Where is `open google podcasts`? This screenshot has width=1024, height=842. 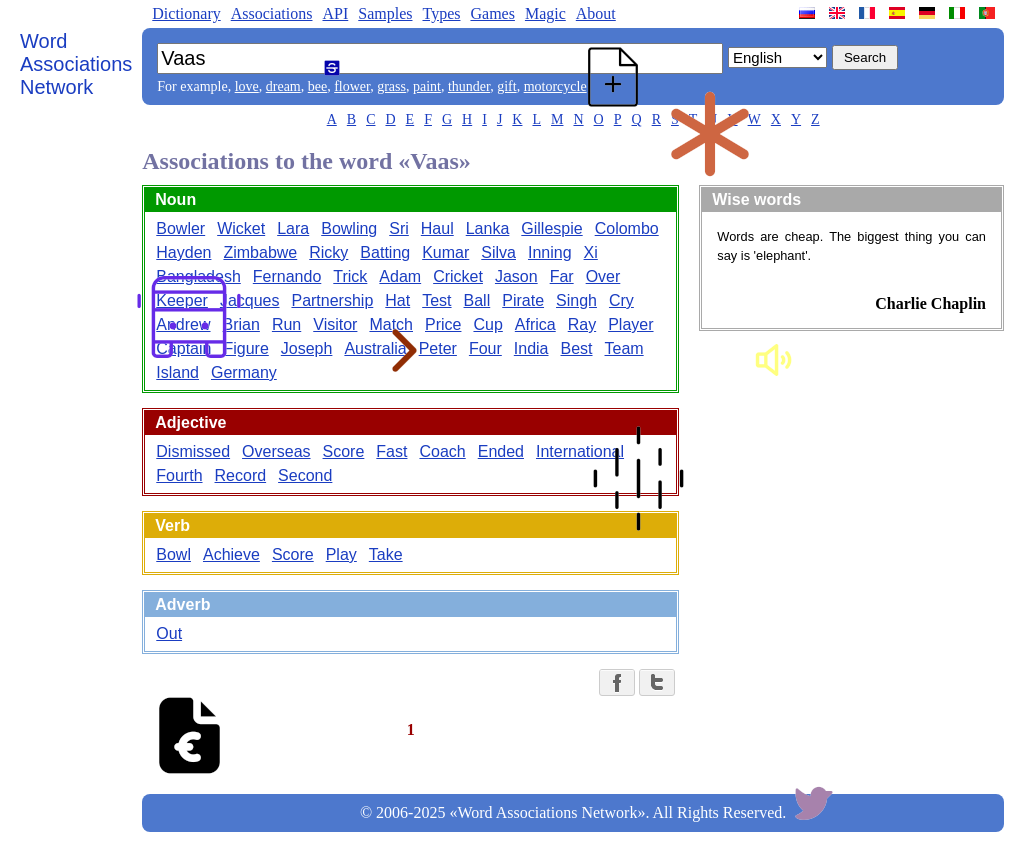
open google podcasts is located at coordinates (638, 478).